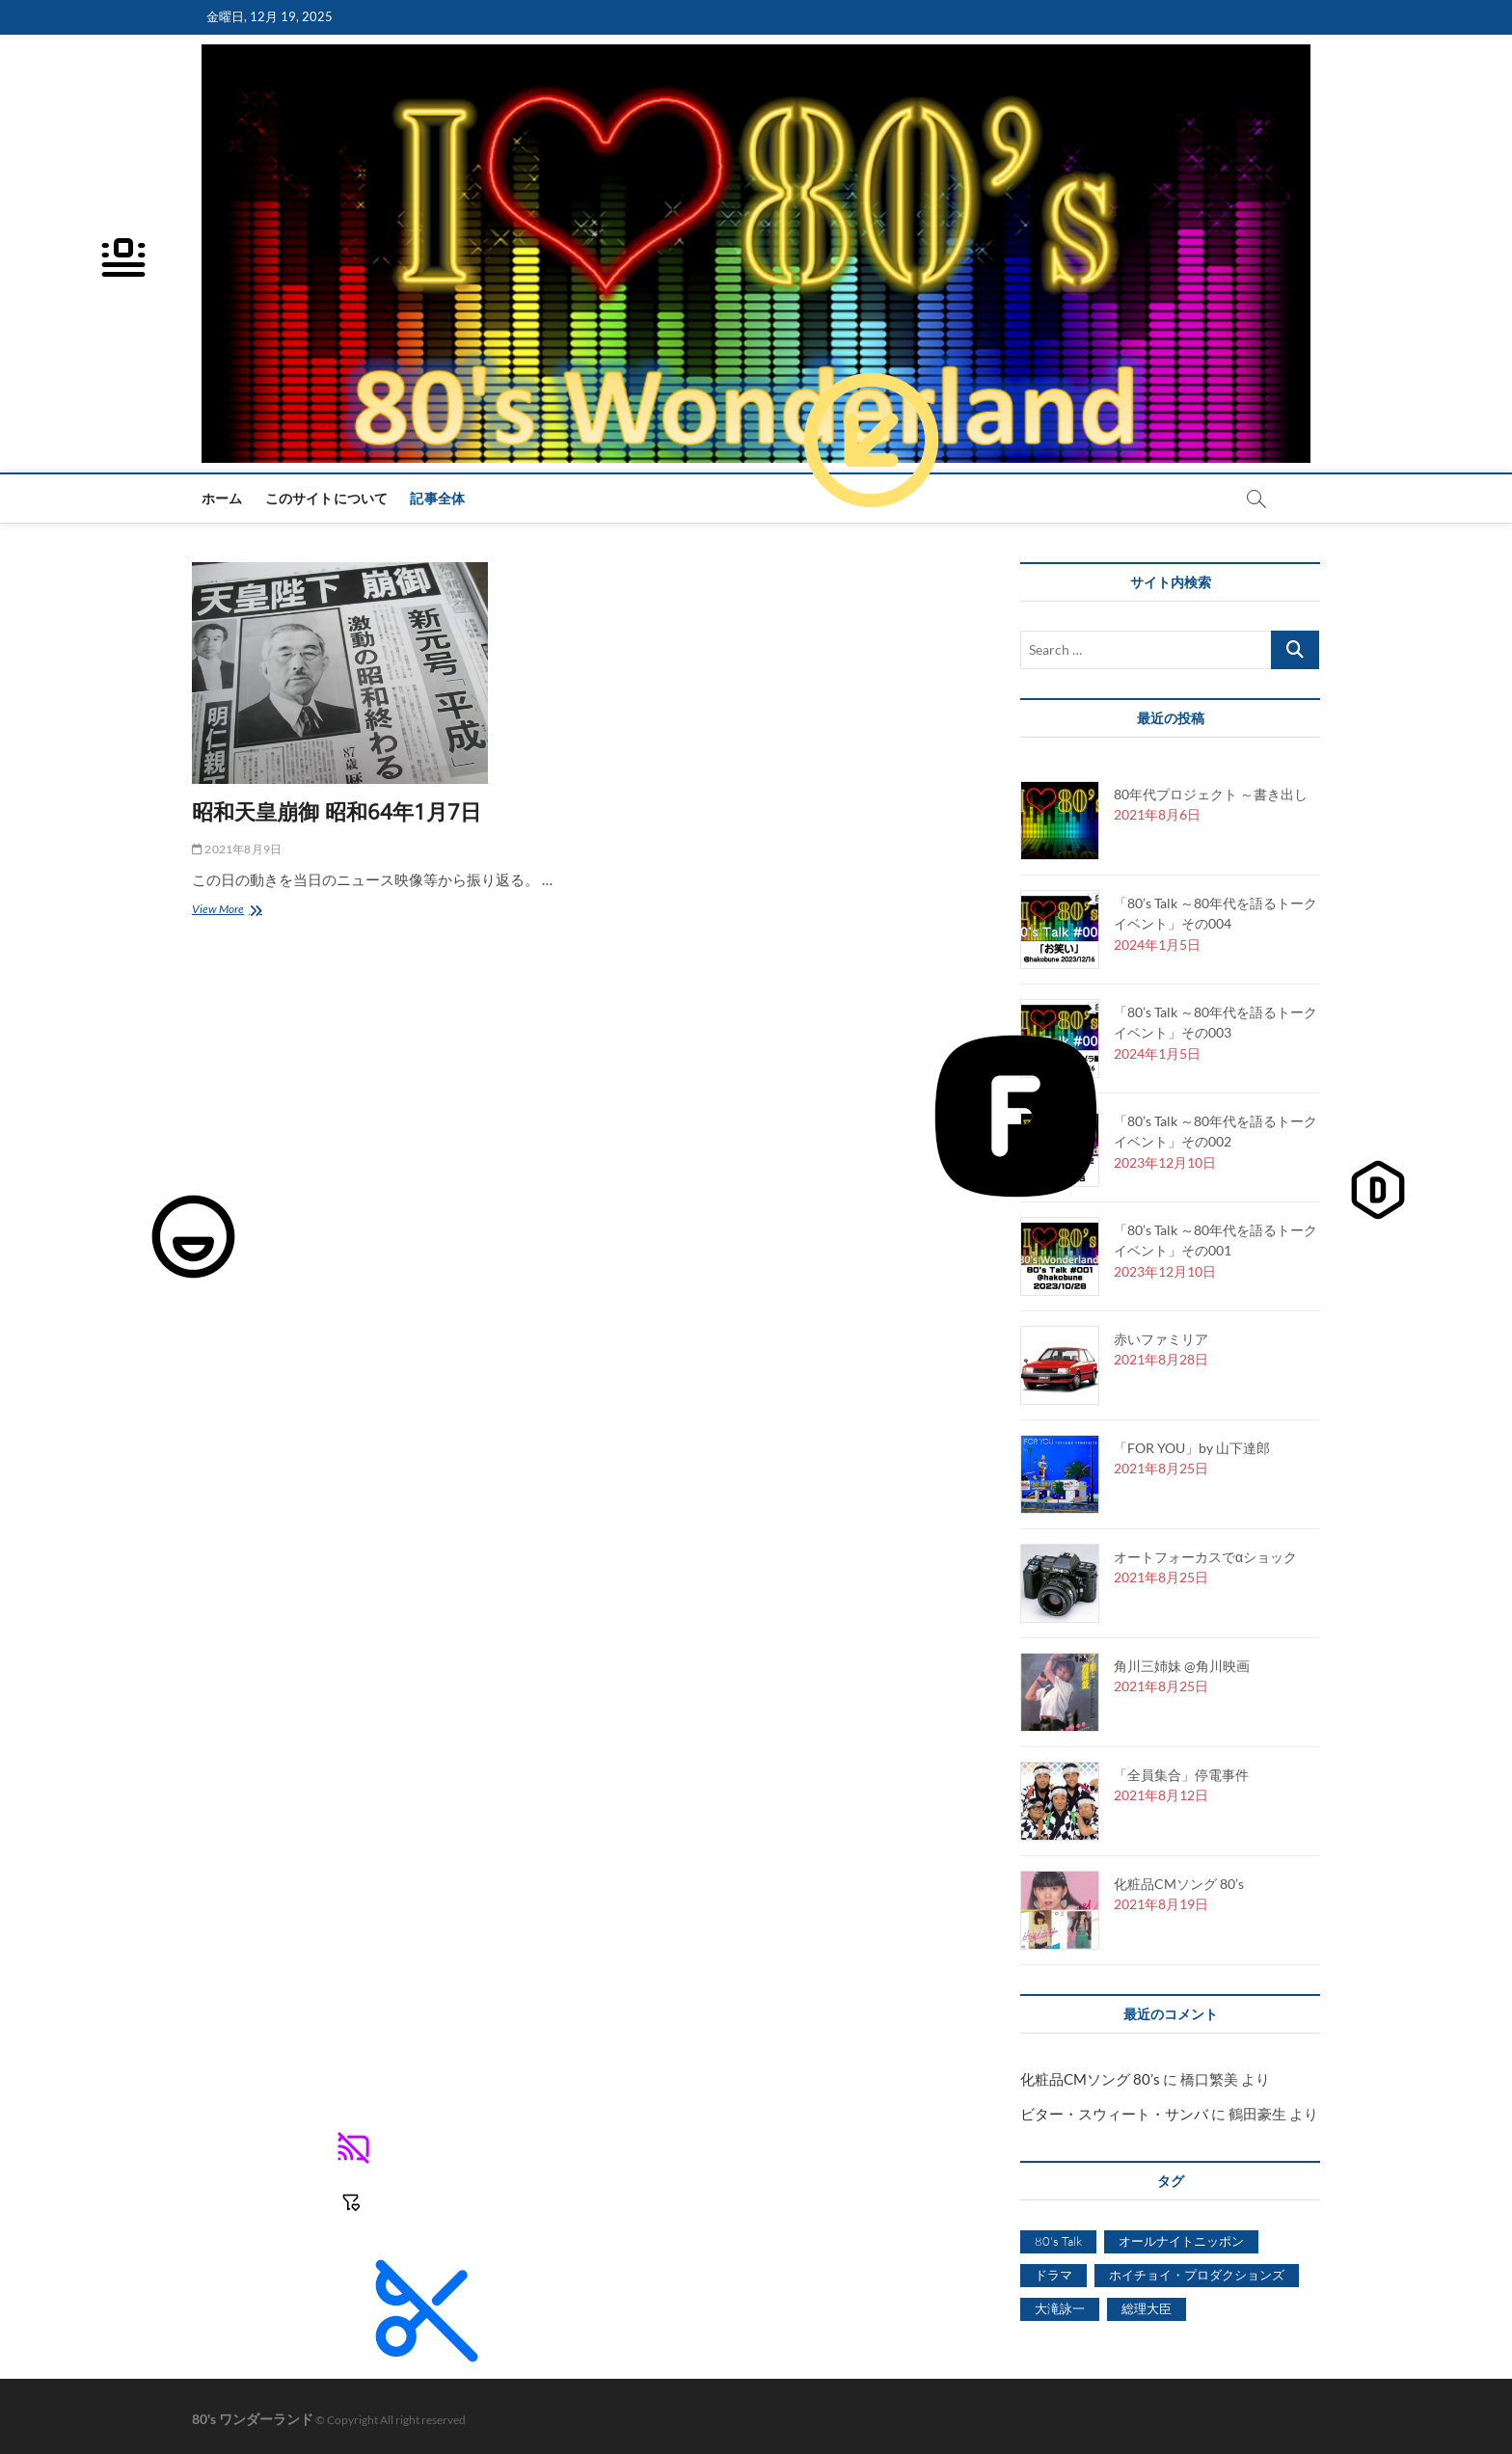 The height and width of the screenshot is (2454, 1512). I want to click on open funimation streaming app, so click(193, 1236).